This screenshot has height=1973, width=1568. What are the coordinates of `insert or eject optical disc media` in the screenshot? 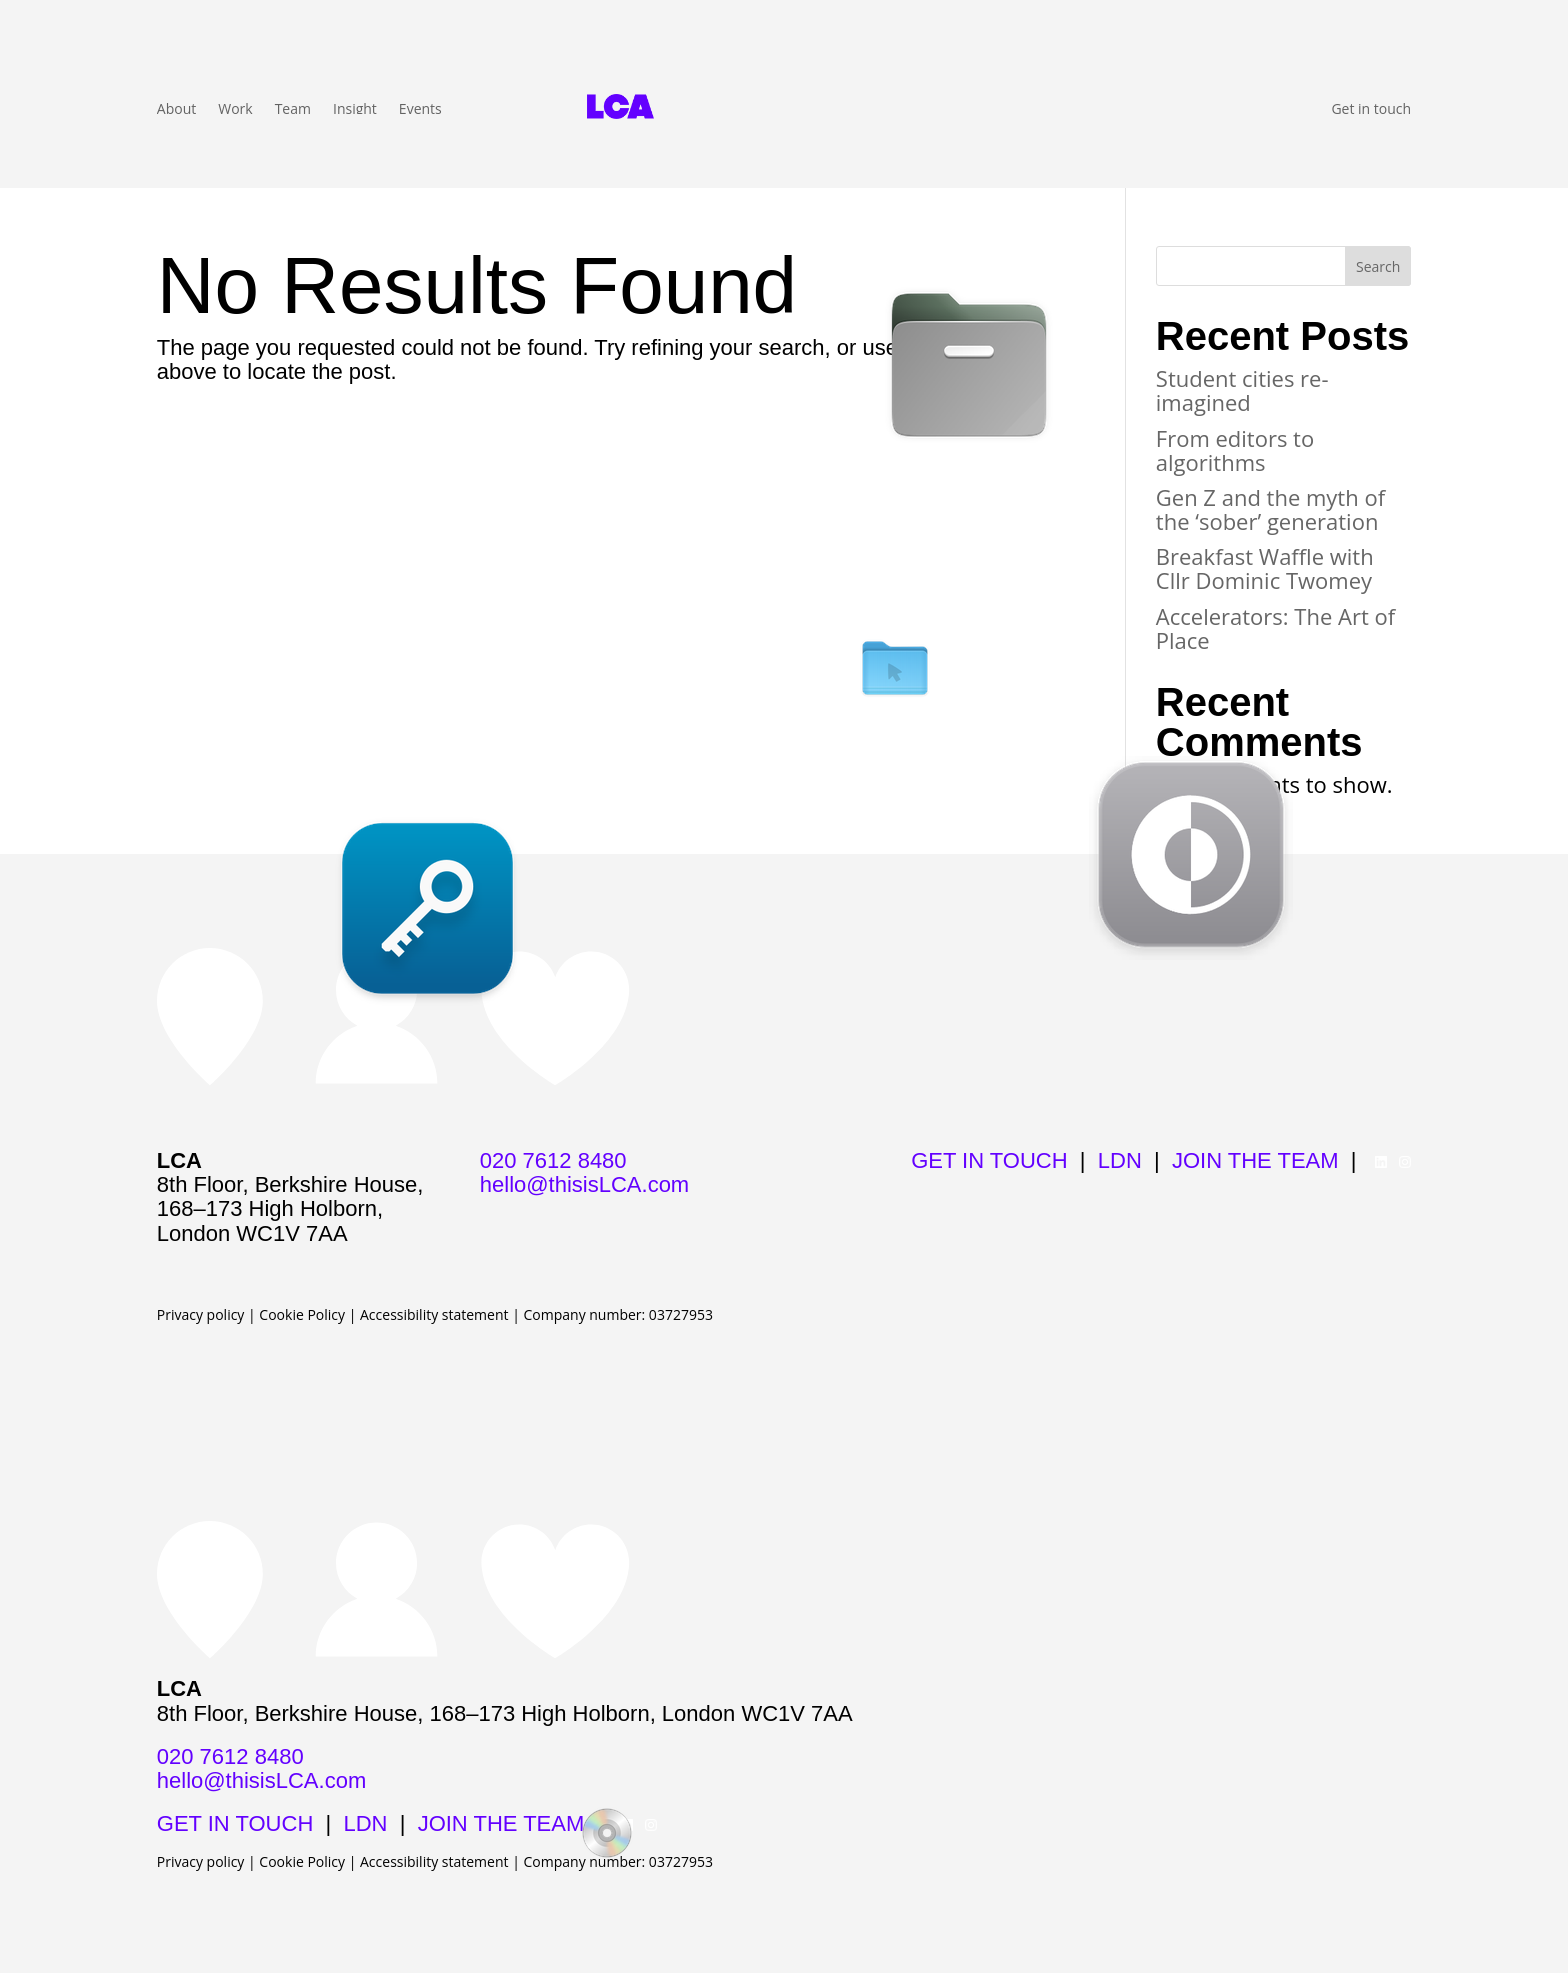 It's located at (607, 1833).